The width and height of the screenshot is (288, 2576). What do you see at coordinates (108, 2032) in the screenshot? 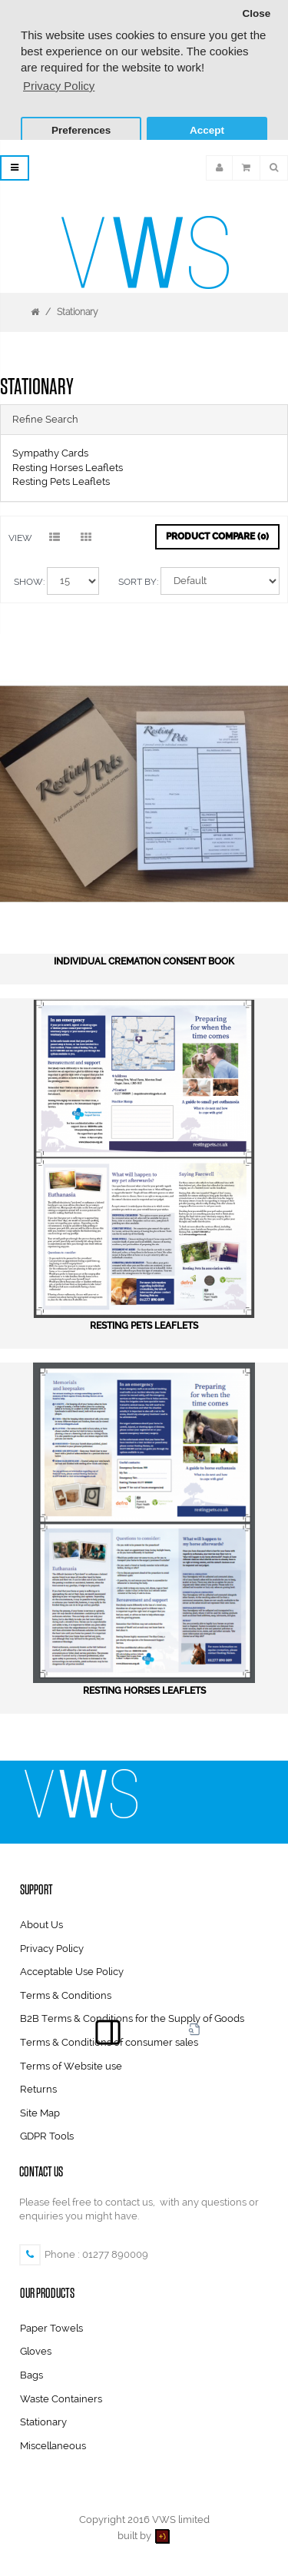
I see `toggle right sidebar panel` at bounding box center [108, 2032].